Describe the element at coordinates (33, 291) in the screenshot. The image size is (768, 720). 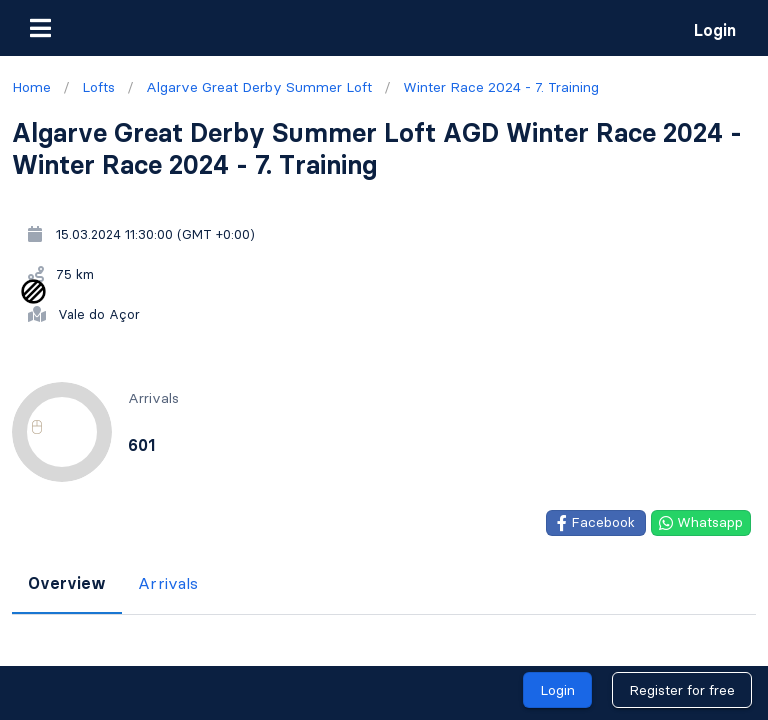
I see `access boules or pétanque game` at that location.